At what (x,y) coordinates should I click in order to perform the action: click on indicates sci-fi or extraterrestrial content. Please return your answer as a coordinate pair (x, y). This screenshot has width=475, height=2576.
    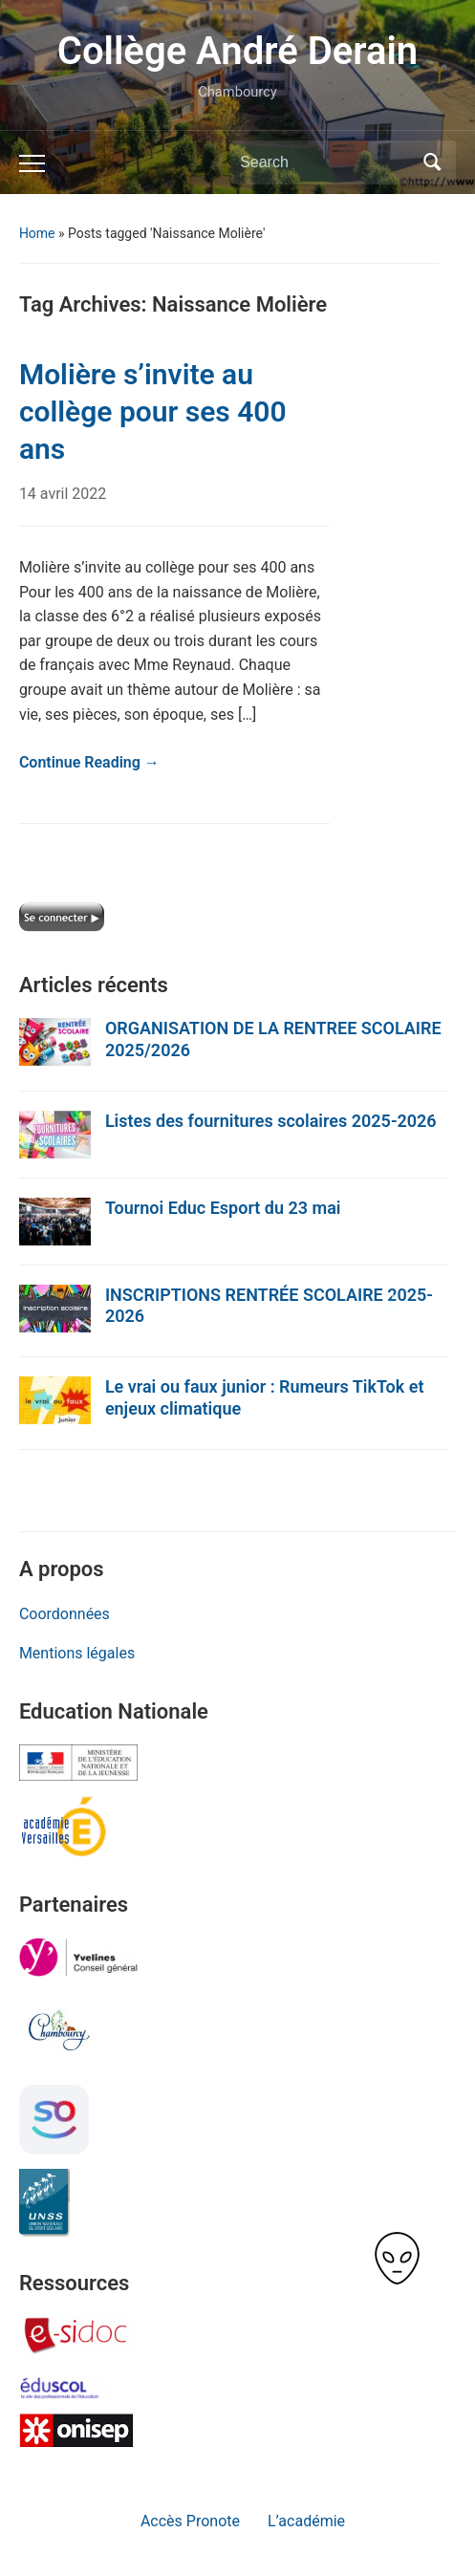
    Looking at the image, I should click on (397, 2258).